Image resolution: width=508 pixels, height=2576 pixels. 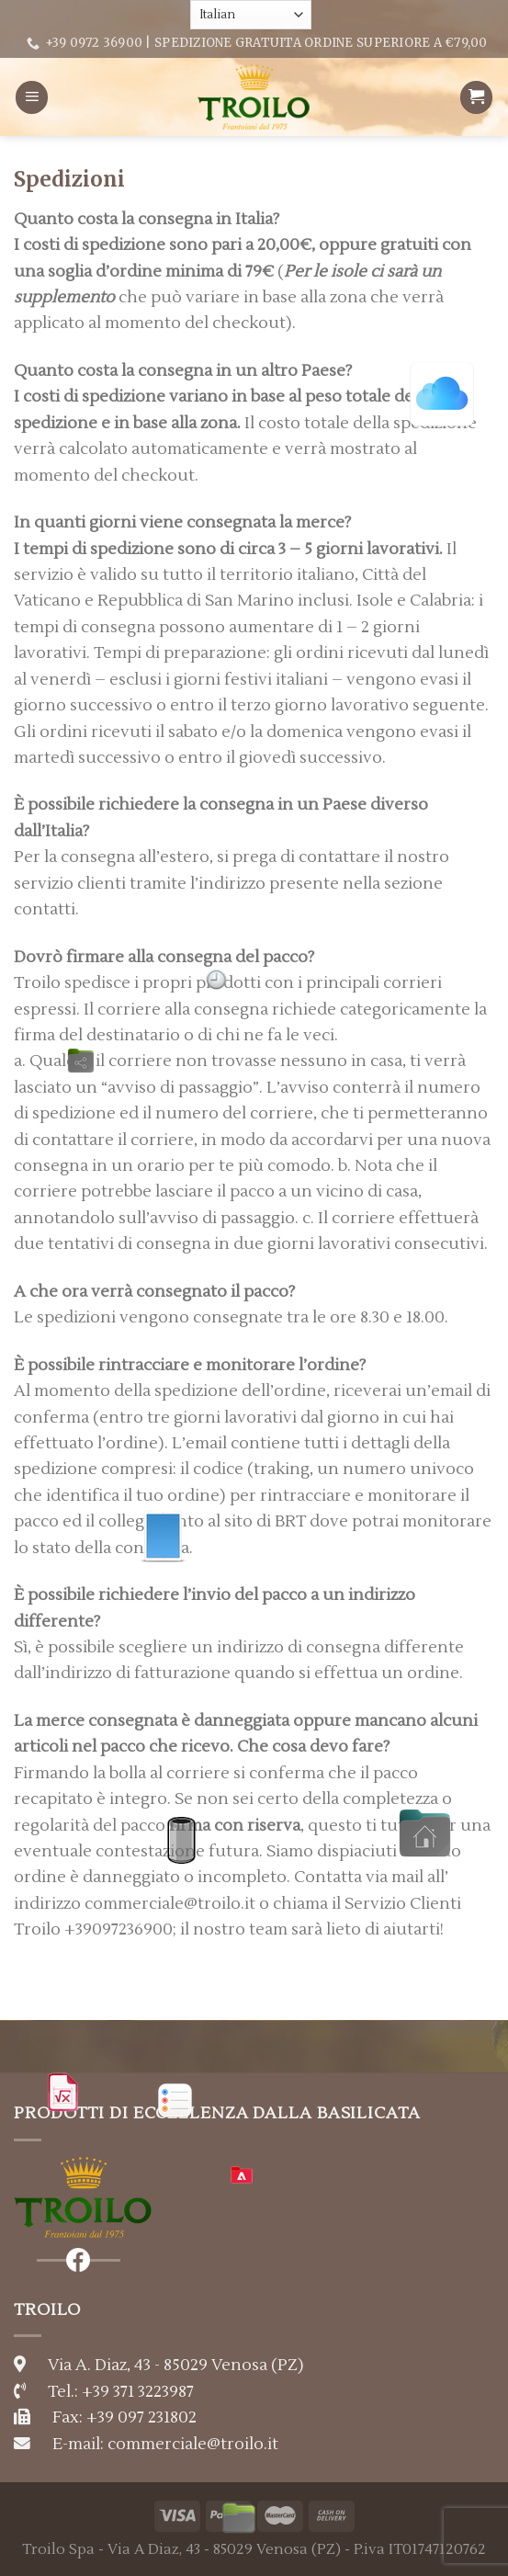 What do you see at coordinates (181, 1840) in the screenshot?
I see `mac pro (cylinder model) in finder sidebar` at bounding box center [181, 1840].